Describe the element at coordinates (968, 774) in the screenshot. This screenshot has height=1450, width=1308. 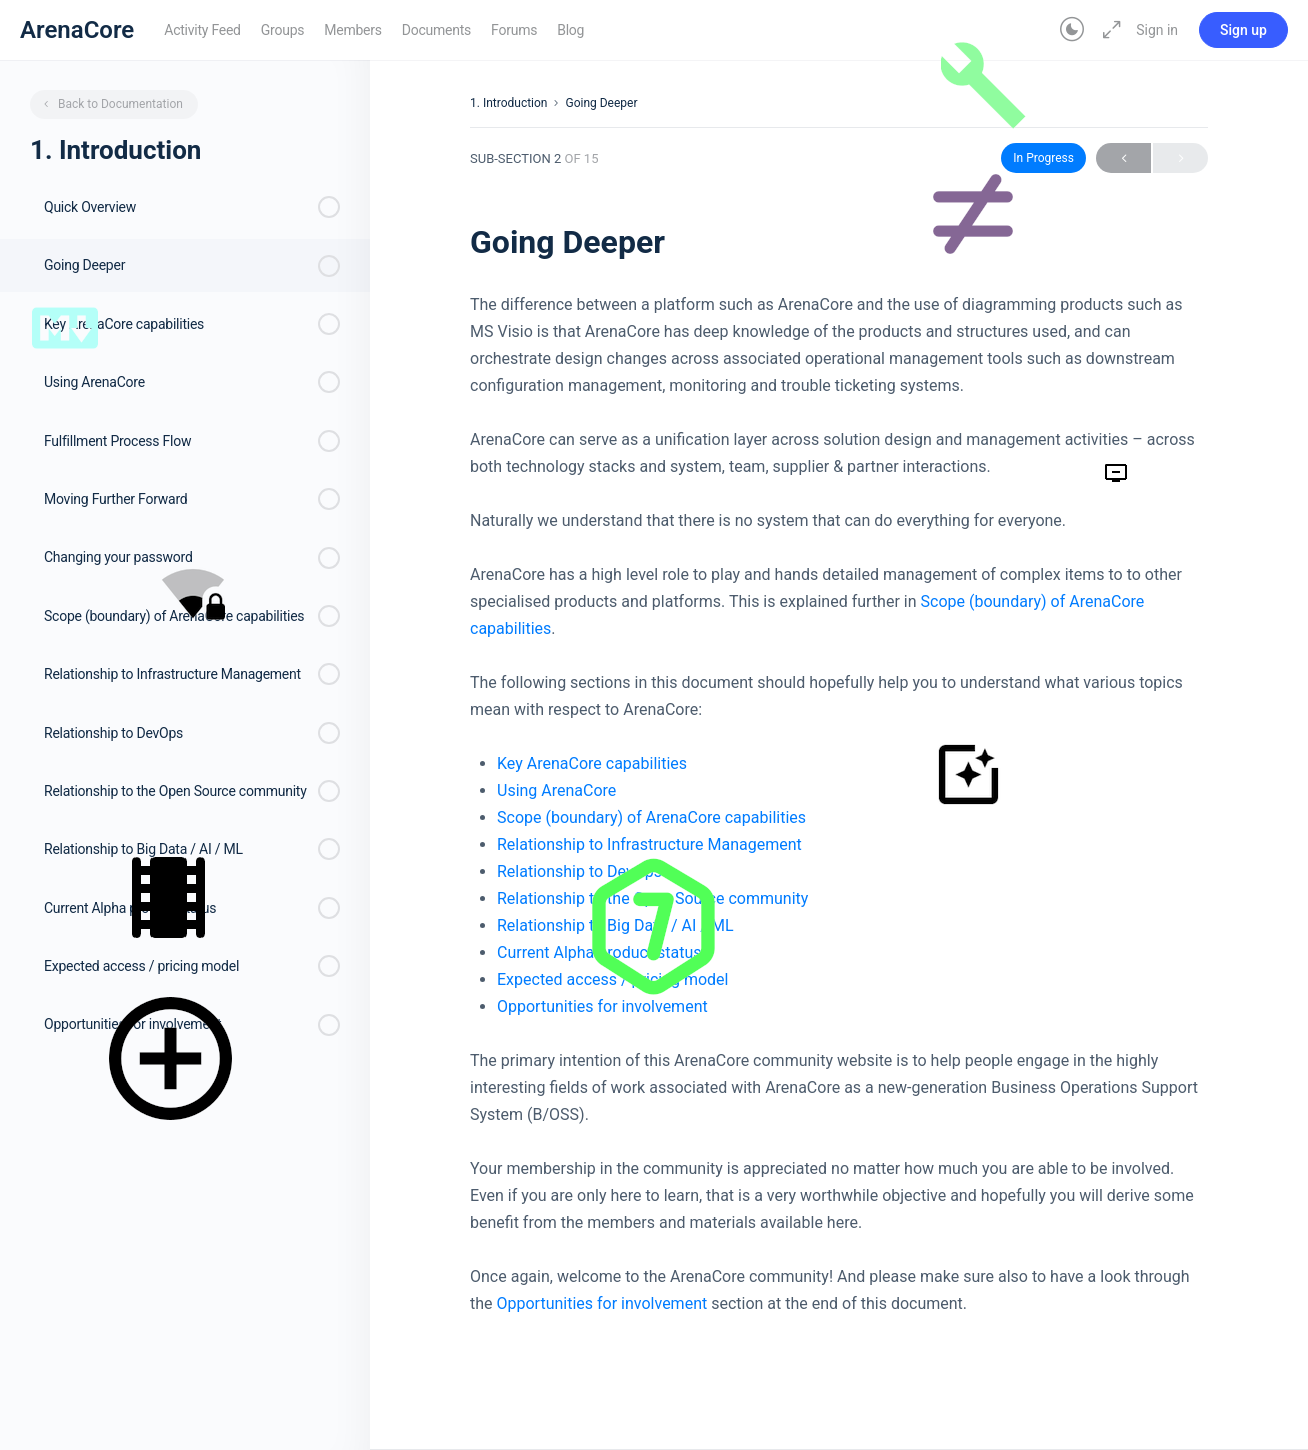
I see `apply a filter or effect to a photo` at that location.